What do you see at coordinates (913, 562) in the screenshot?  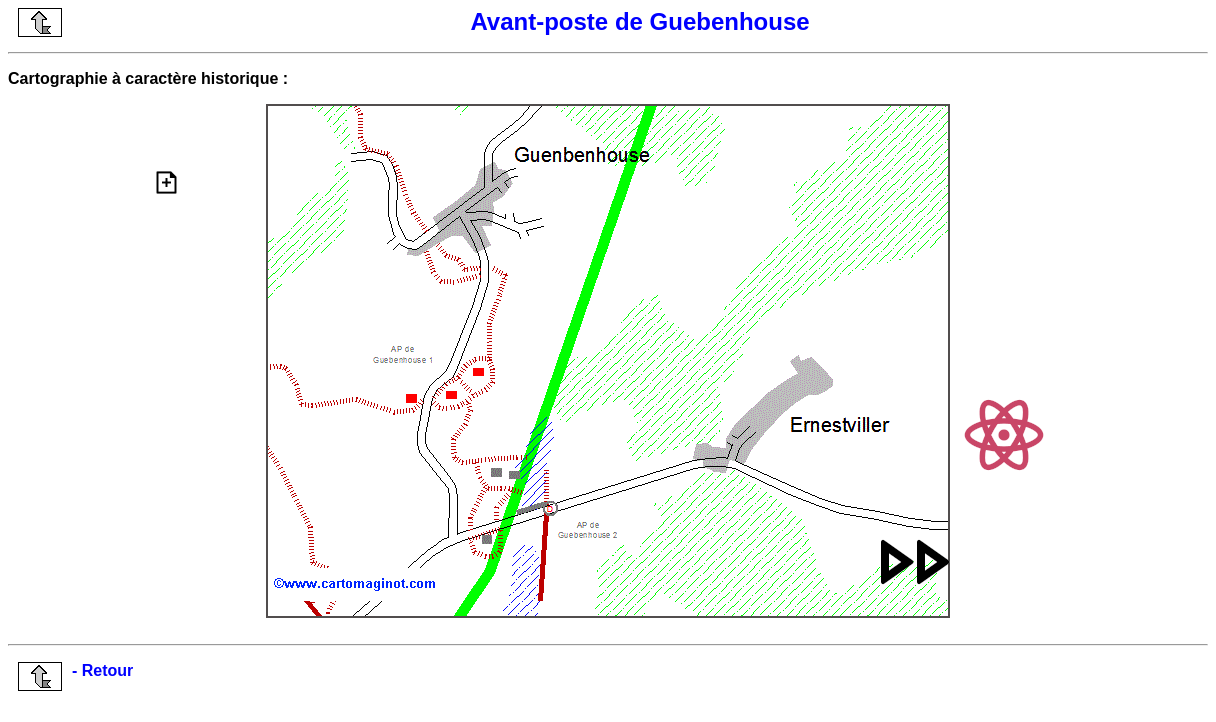 I see `fast forward or skip ahead in media playback` at bounding box center [913, 562].